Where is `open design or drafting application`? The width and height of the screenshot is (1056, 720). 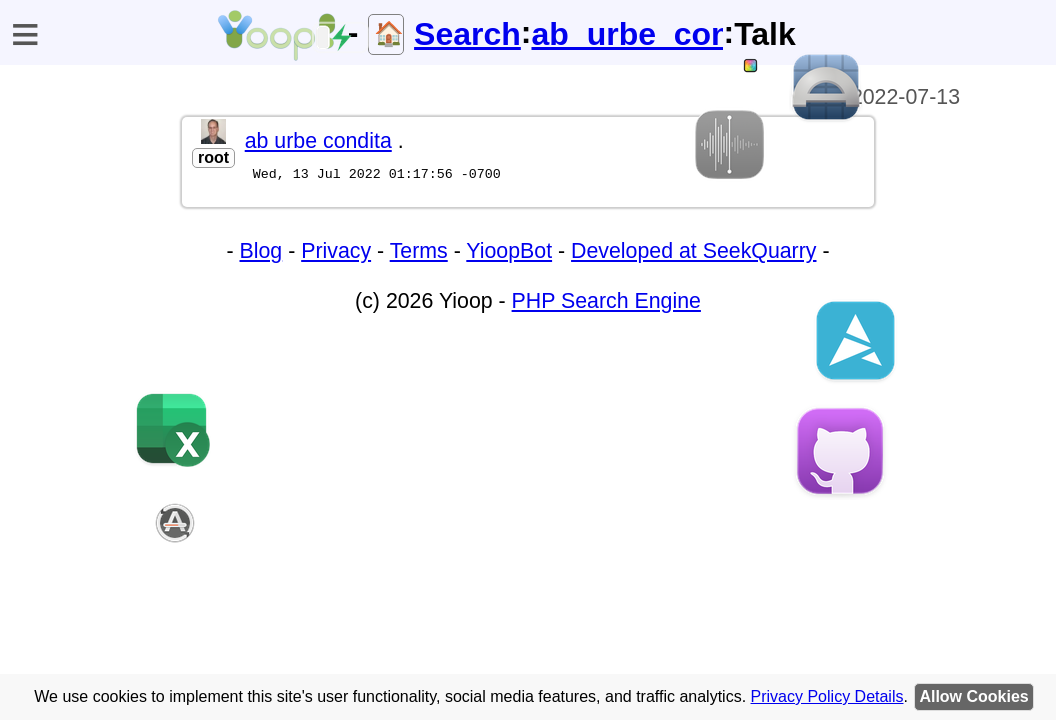 open design or drafting application is located at coordinates (826, 87).